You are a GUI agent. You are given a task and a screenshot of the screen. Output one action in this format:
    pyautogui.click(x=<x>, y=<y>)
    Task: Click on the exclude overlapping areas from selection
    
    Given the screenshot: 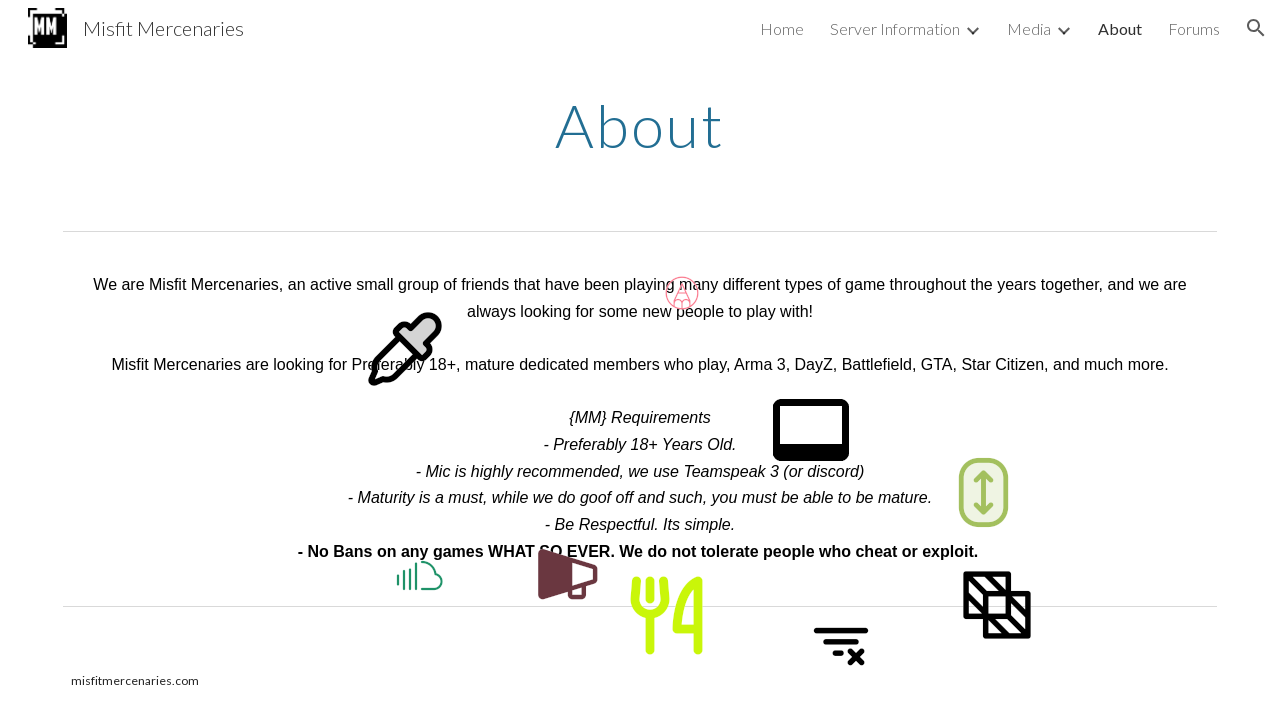 What is the action you would take?
    pyautogui.click(x=997, y=605)
    